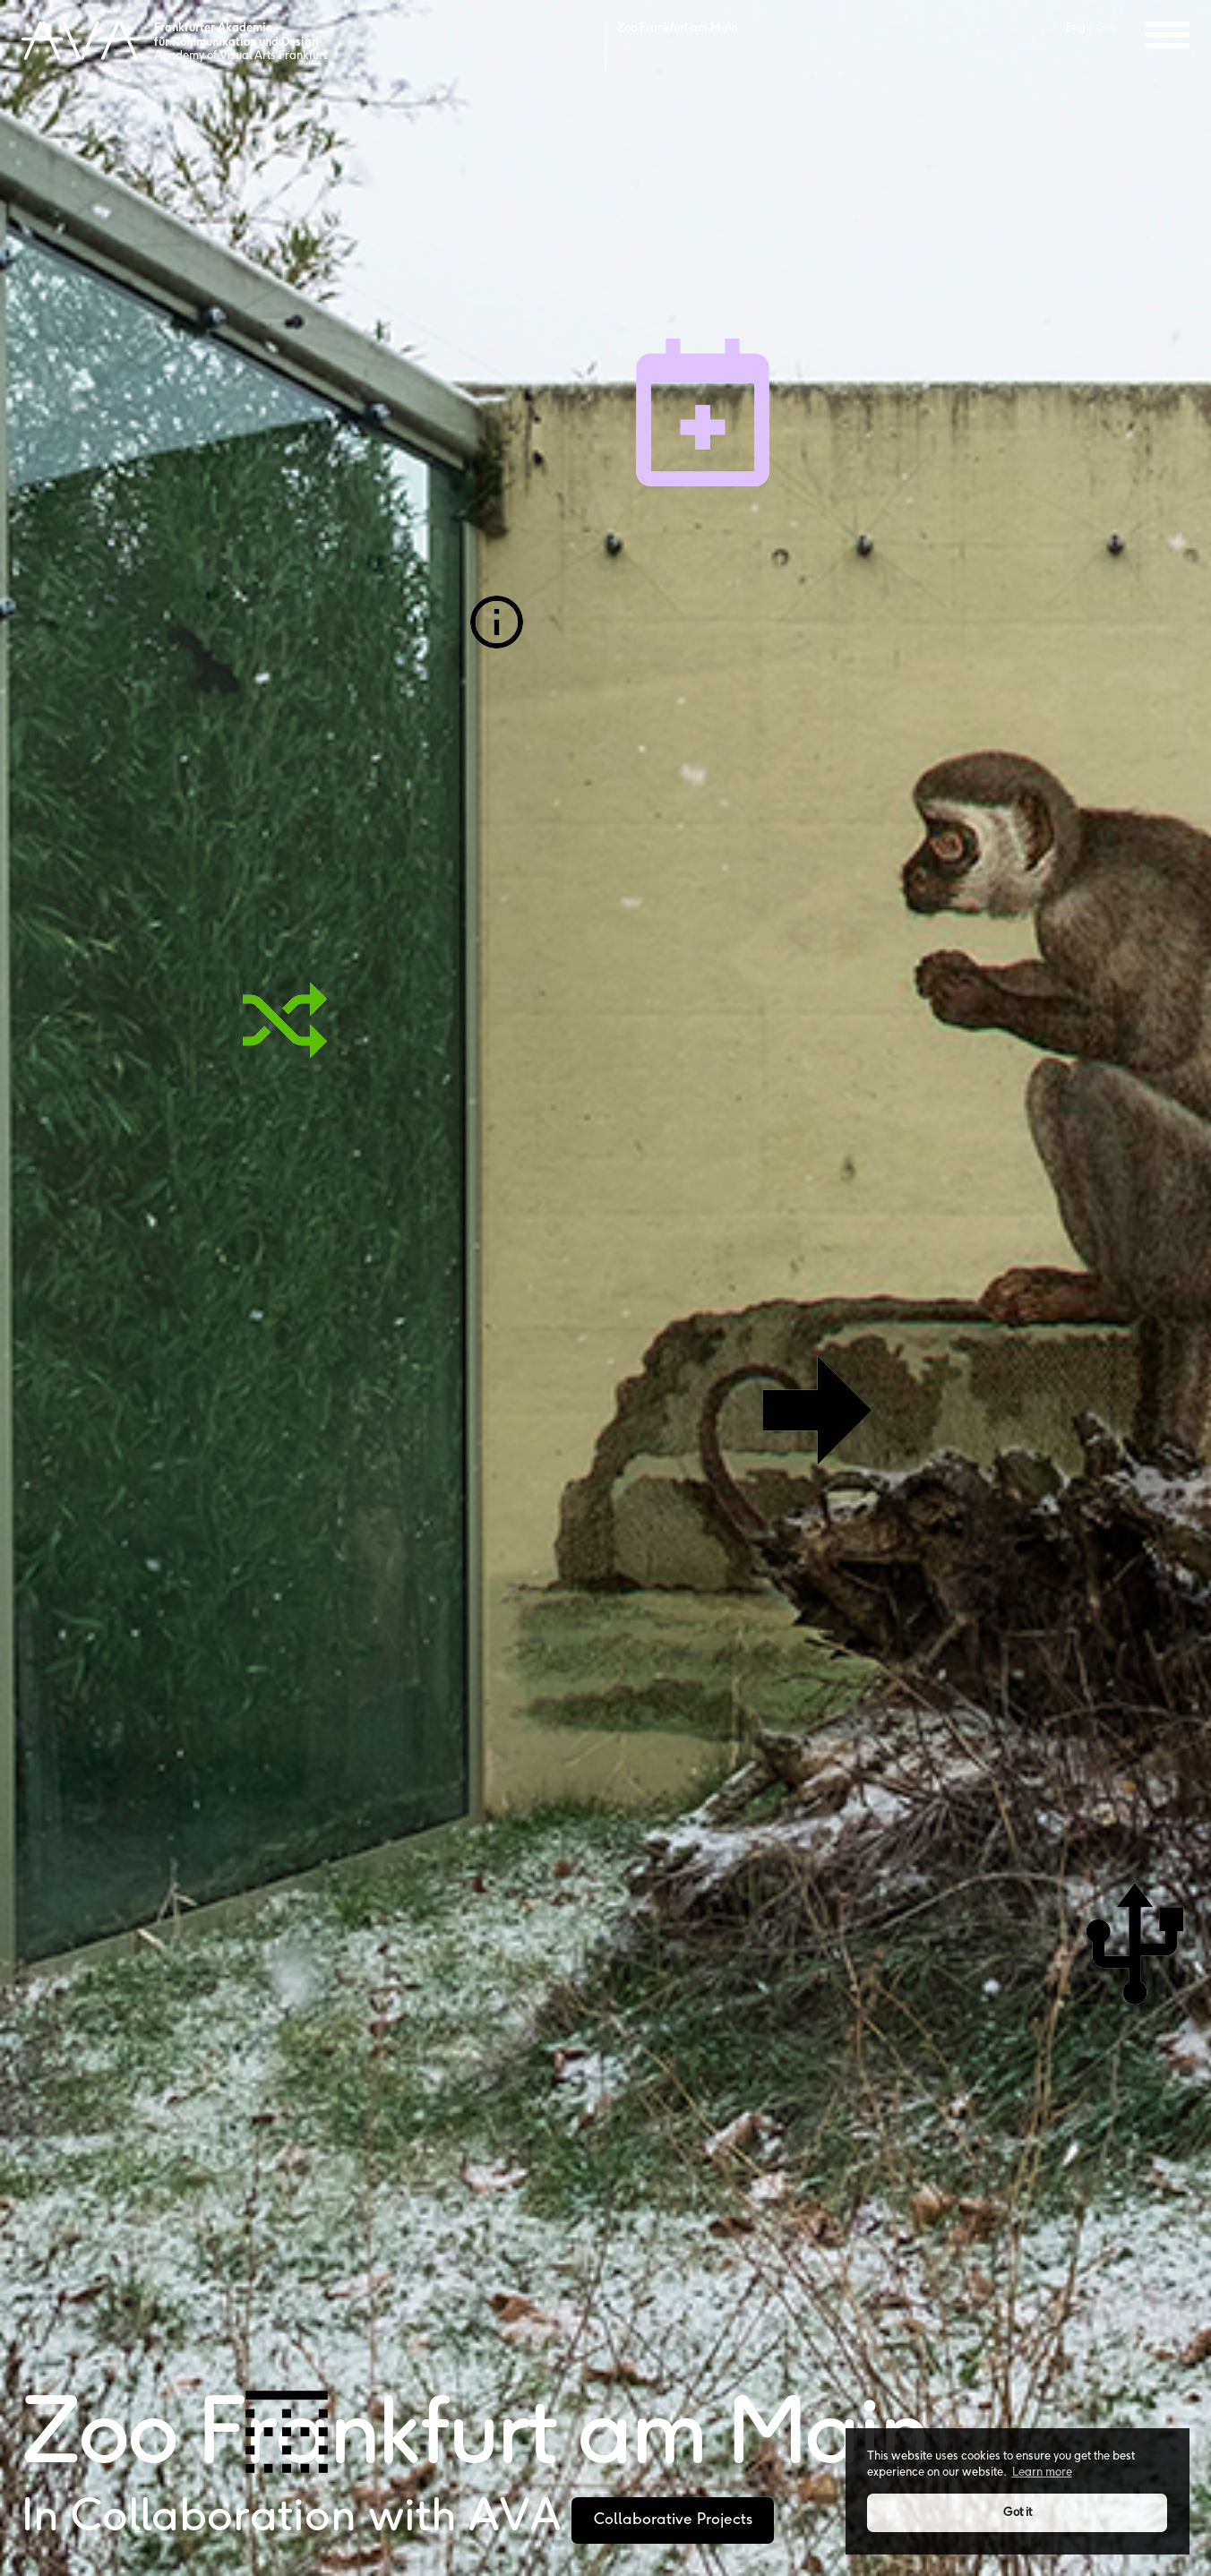 Image resolution: width=1211 pixels, height=2576 pixels. I want to click on view more information or details, so click(496, 622).